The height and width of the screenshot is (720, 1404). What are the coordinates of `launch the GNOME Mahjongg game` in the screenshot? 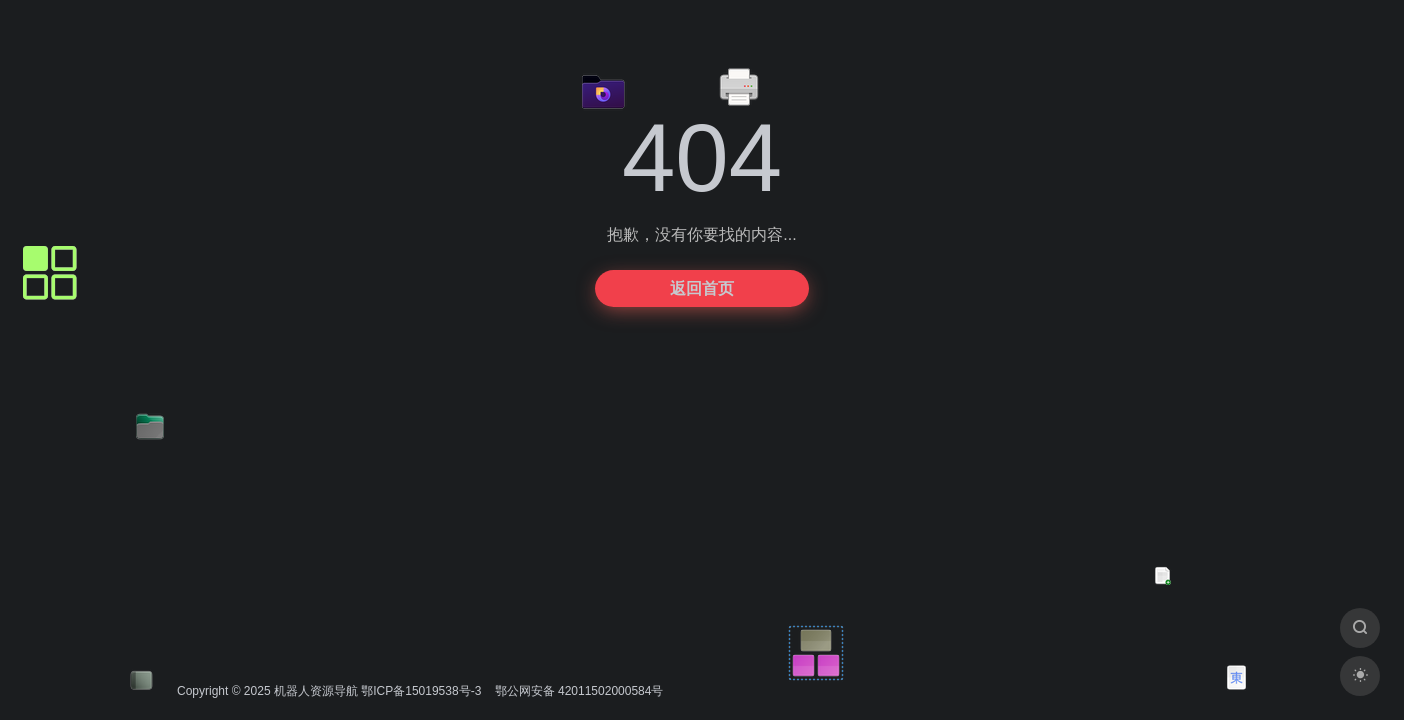 It's located at (1236, 677).